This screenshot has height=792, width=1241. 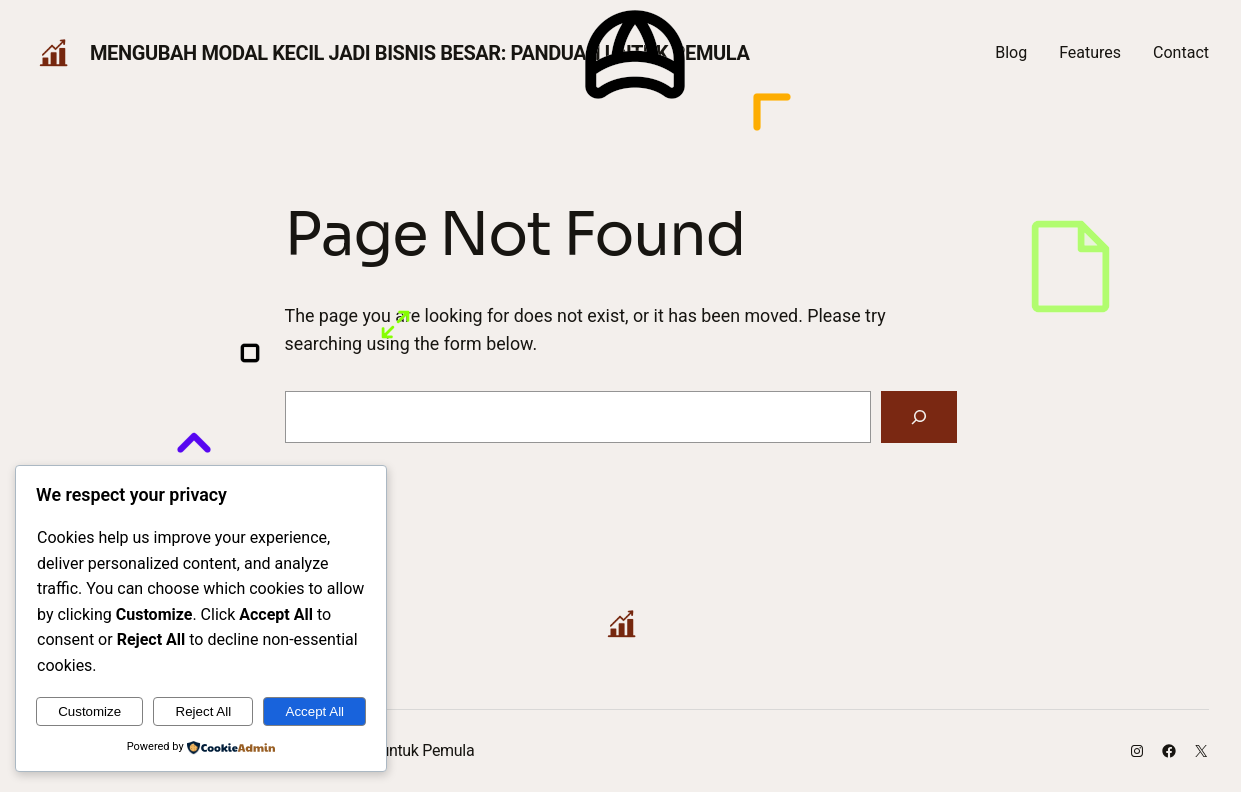 I want to click on maximize window to full screen, so click(x=395, y=324).